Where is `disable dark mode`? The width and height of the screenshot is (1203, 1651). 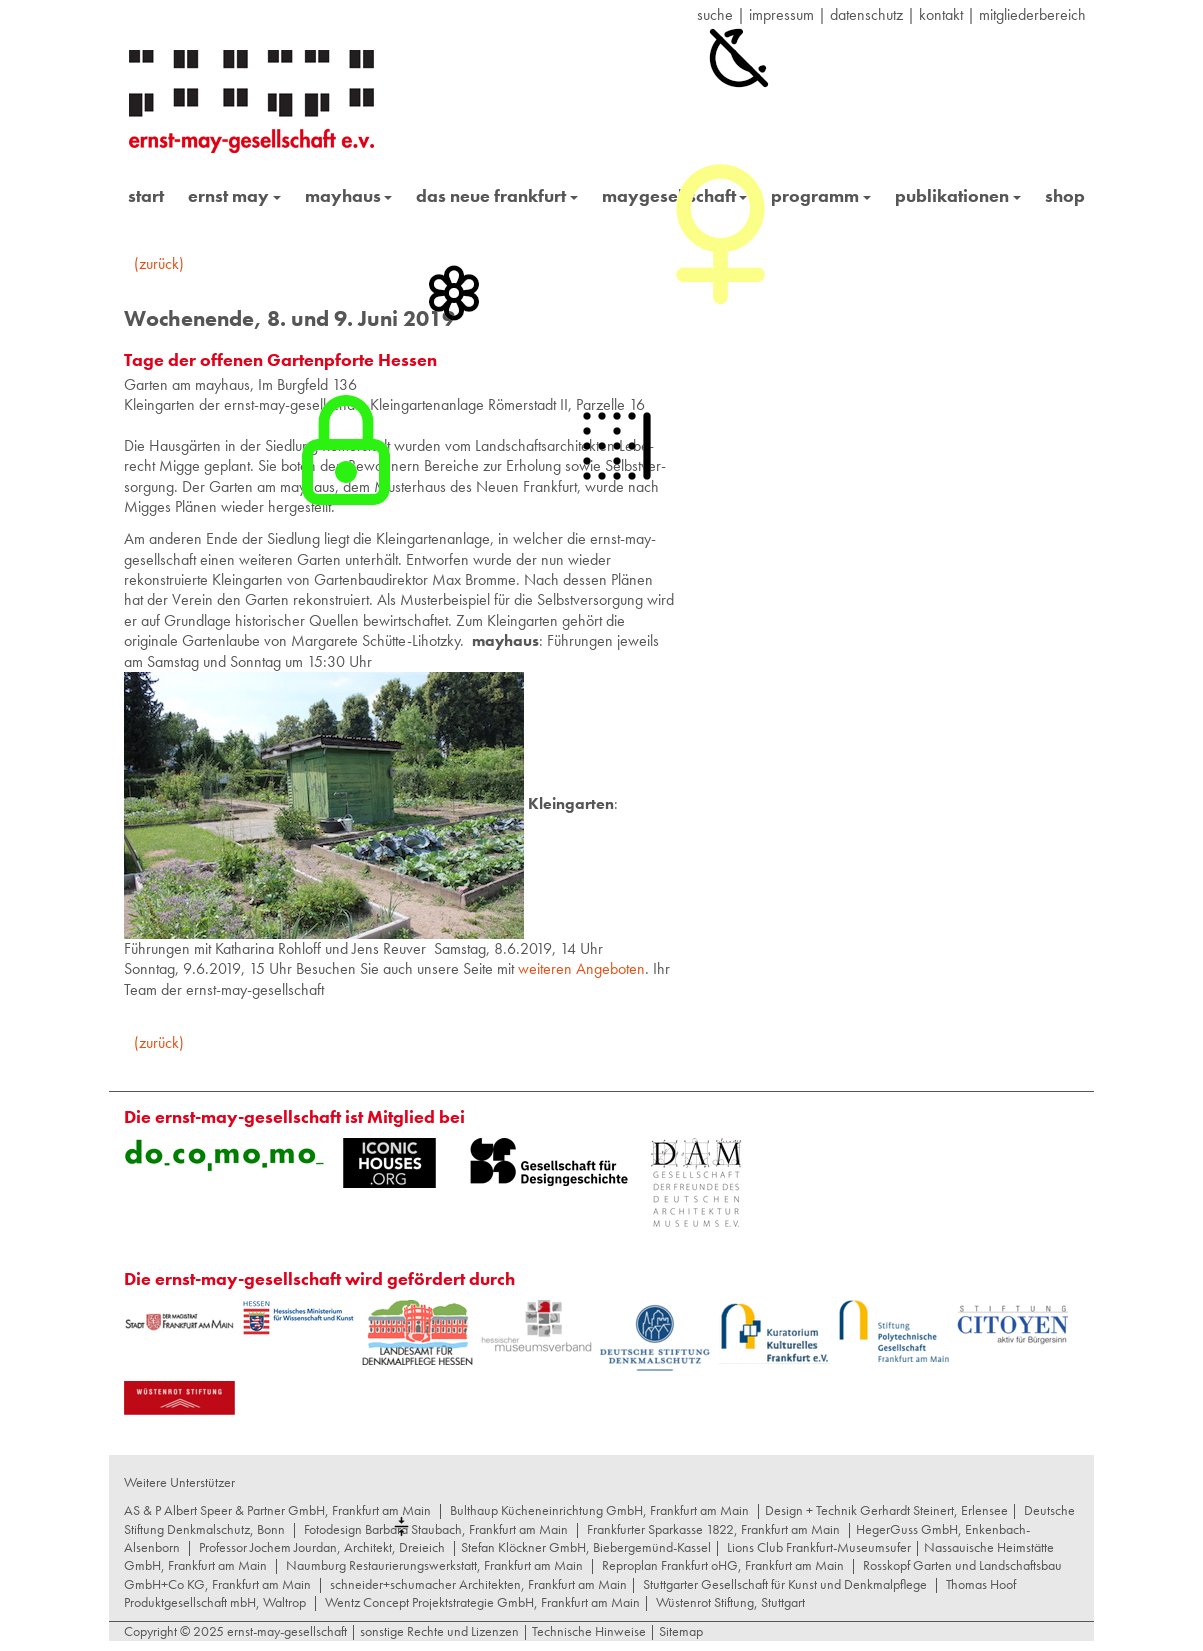 disable dark mode is located at coordinates (739, 58).